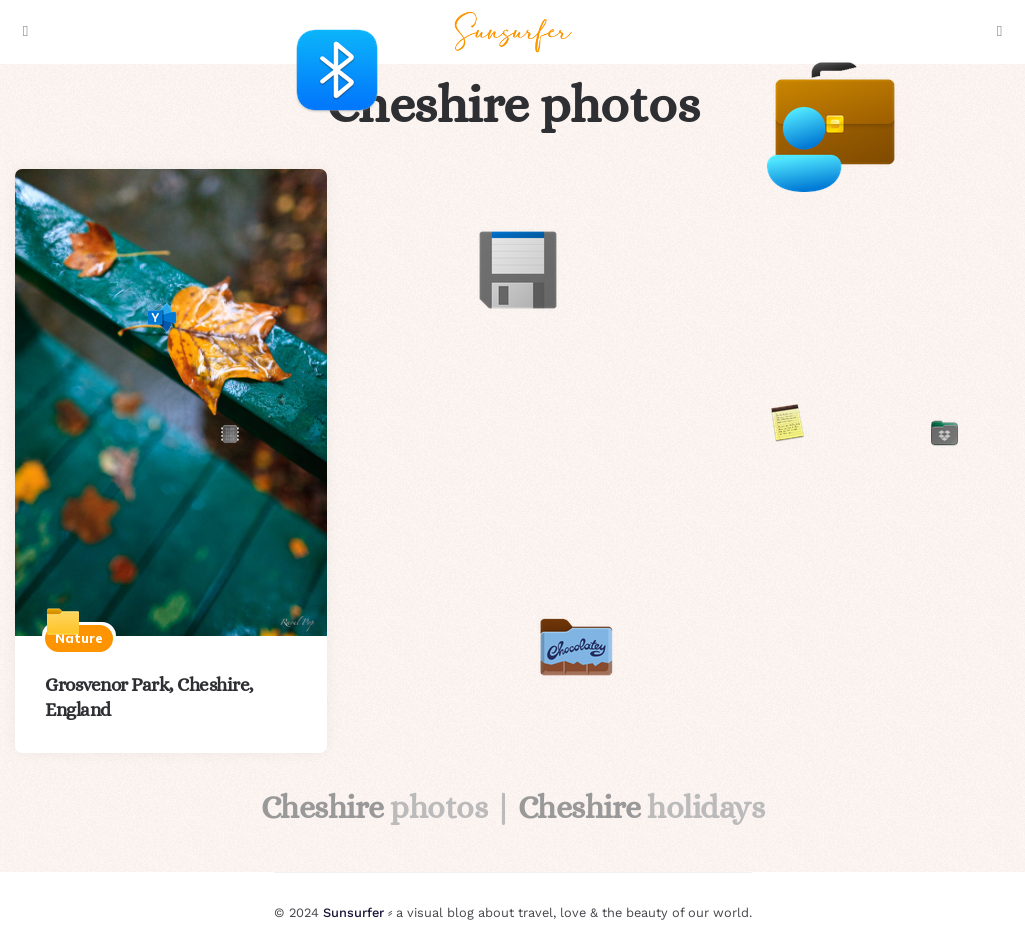 The height and width of the screenshot is (951, 1025). I want to click on toggle bluetooth connectivity on or off, so click(337, 70).